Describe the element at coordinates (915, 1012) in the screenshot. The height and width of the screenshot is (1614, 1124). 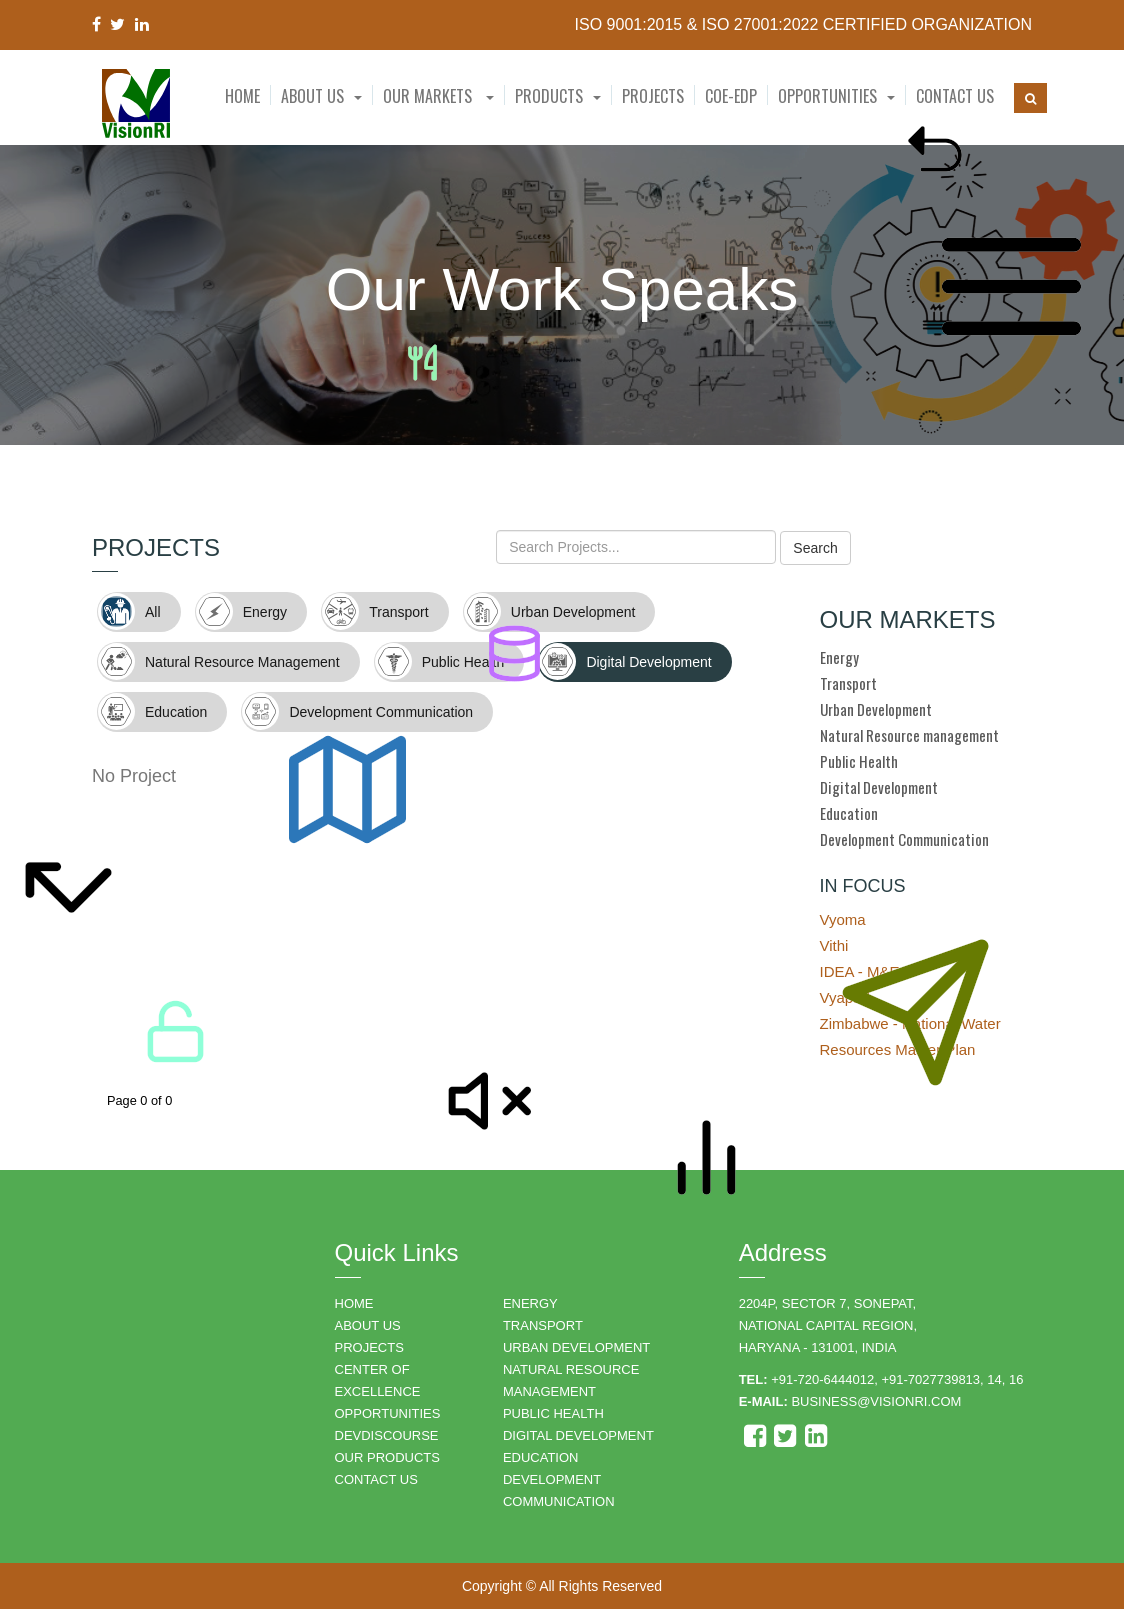
I see `send a message` at that location.